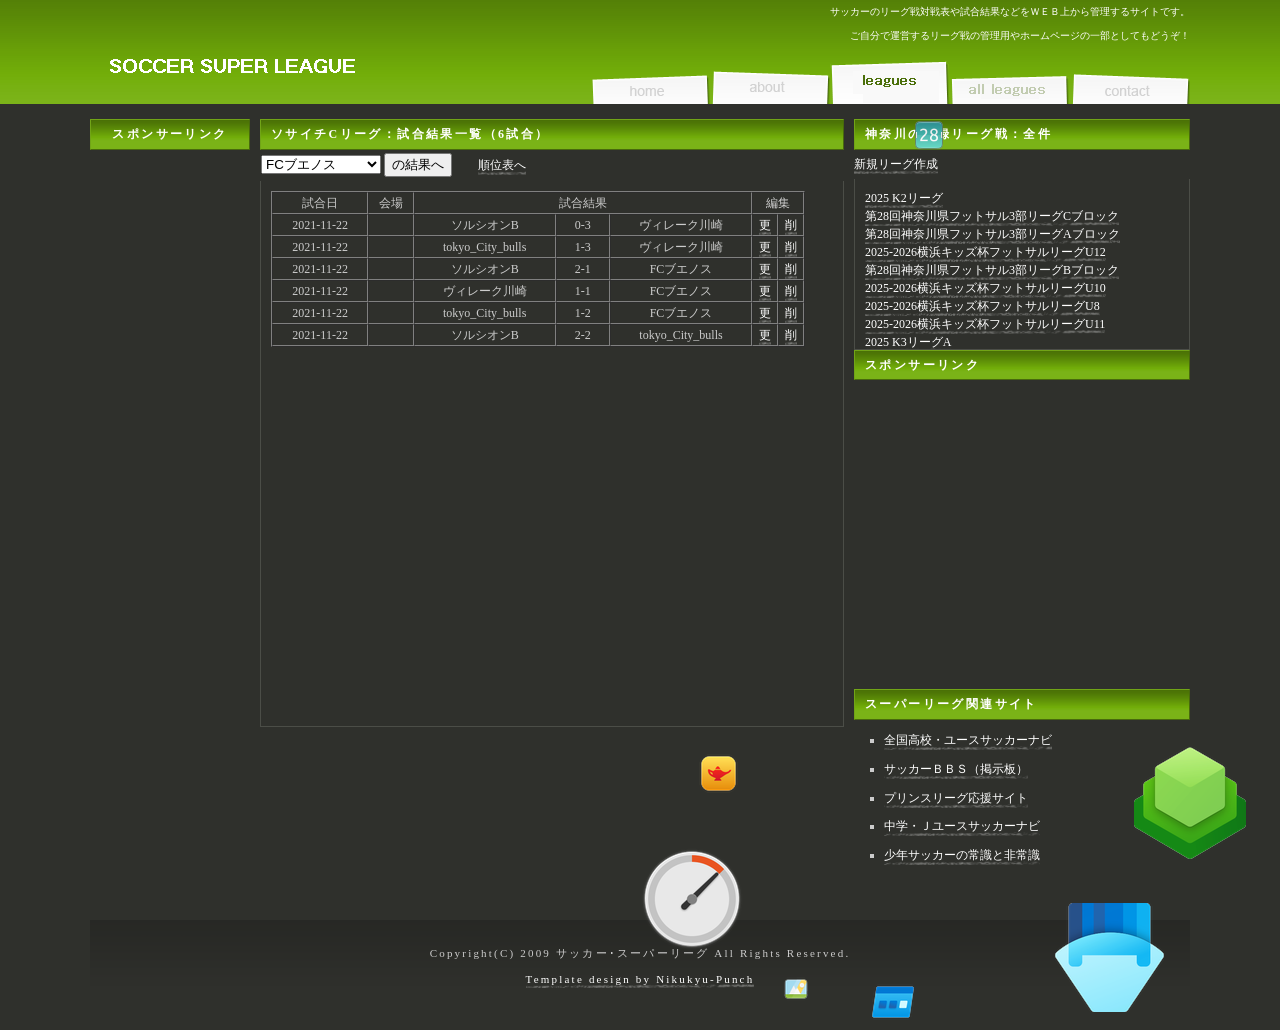 The width and height of the screenshot is (1280, 1030). What do you see at coordinates (893, 1002) in the screenshot?
I see `launch autoruns system utility` at bounding box center [893, 1002].